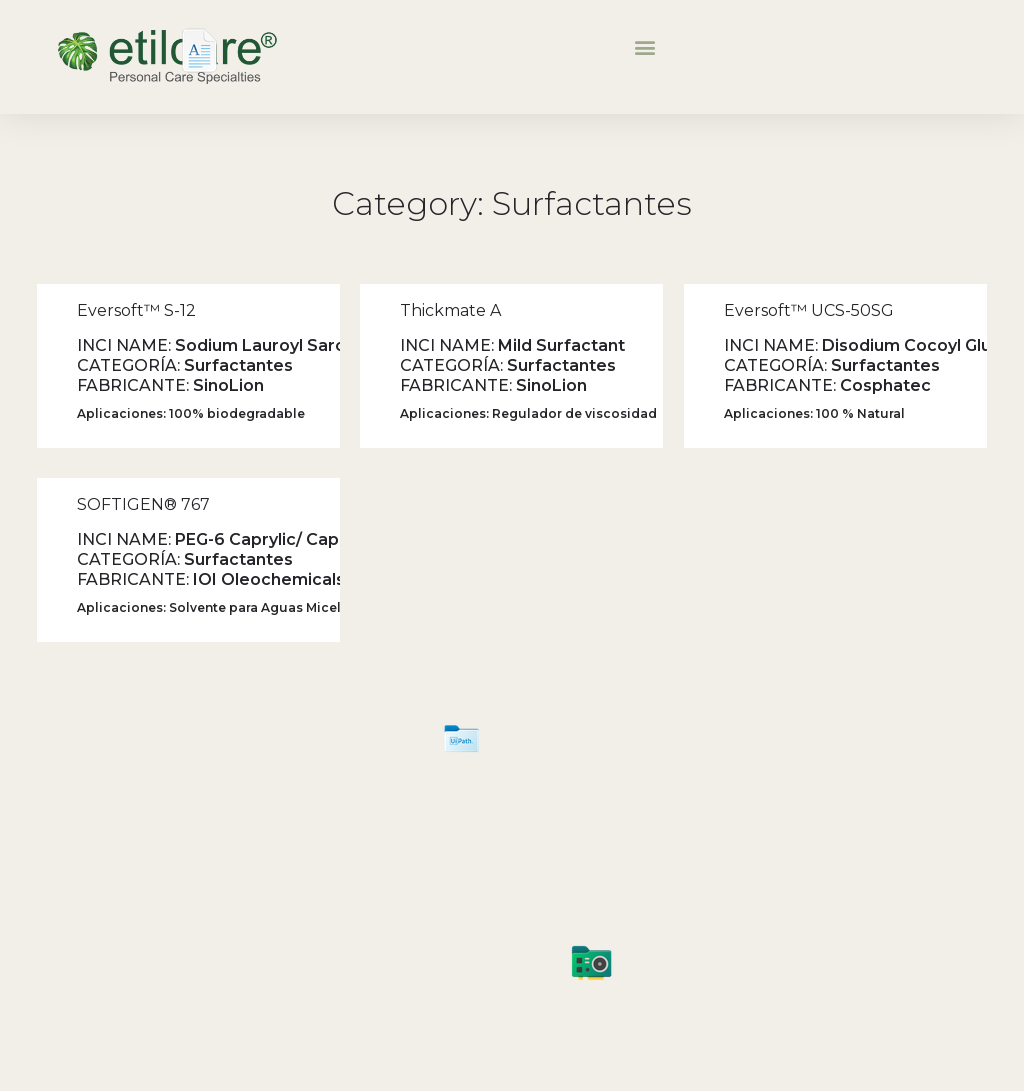 The image size is (1024, 1091). I want to click on open a word processing document, so click(199, 50).